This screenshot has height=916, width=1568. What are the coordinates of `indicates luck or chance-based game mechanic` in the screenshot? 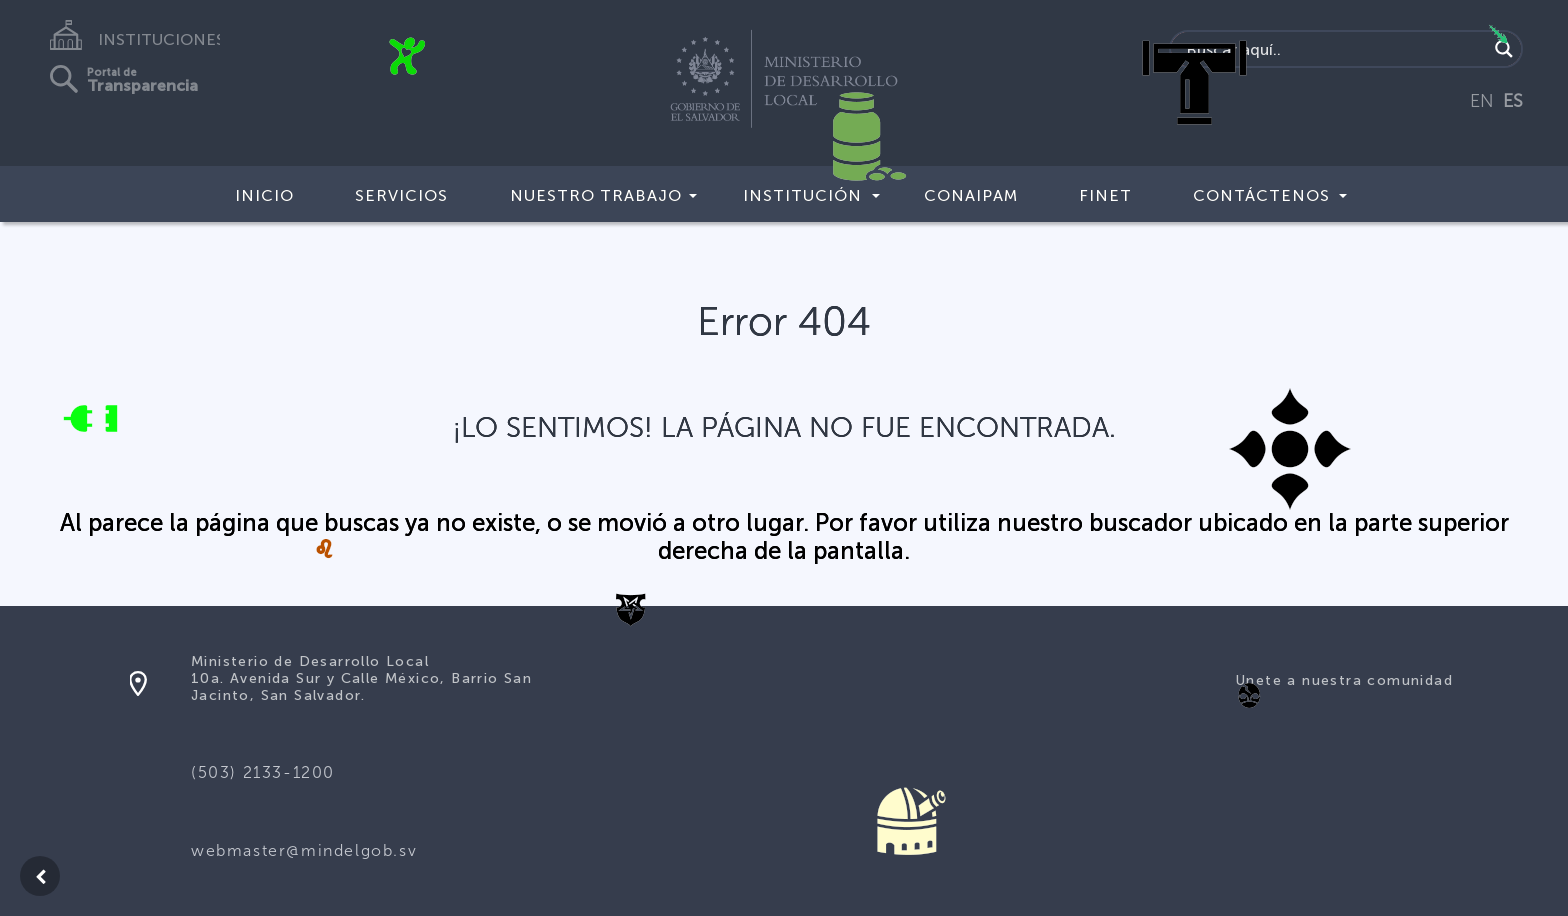 It's located at (1290, 449).